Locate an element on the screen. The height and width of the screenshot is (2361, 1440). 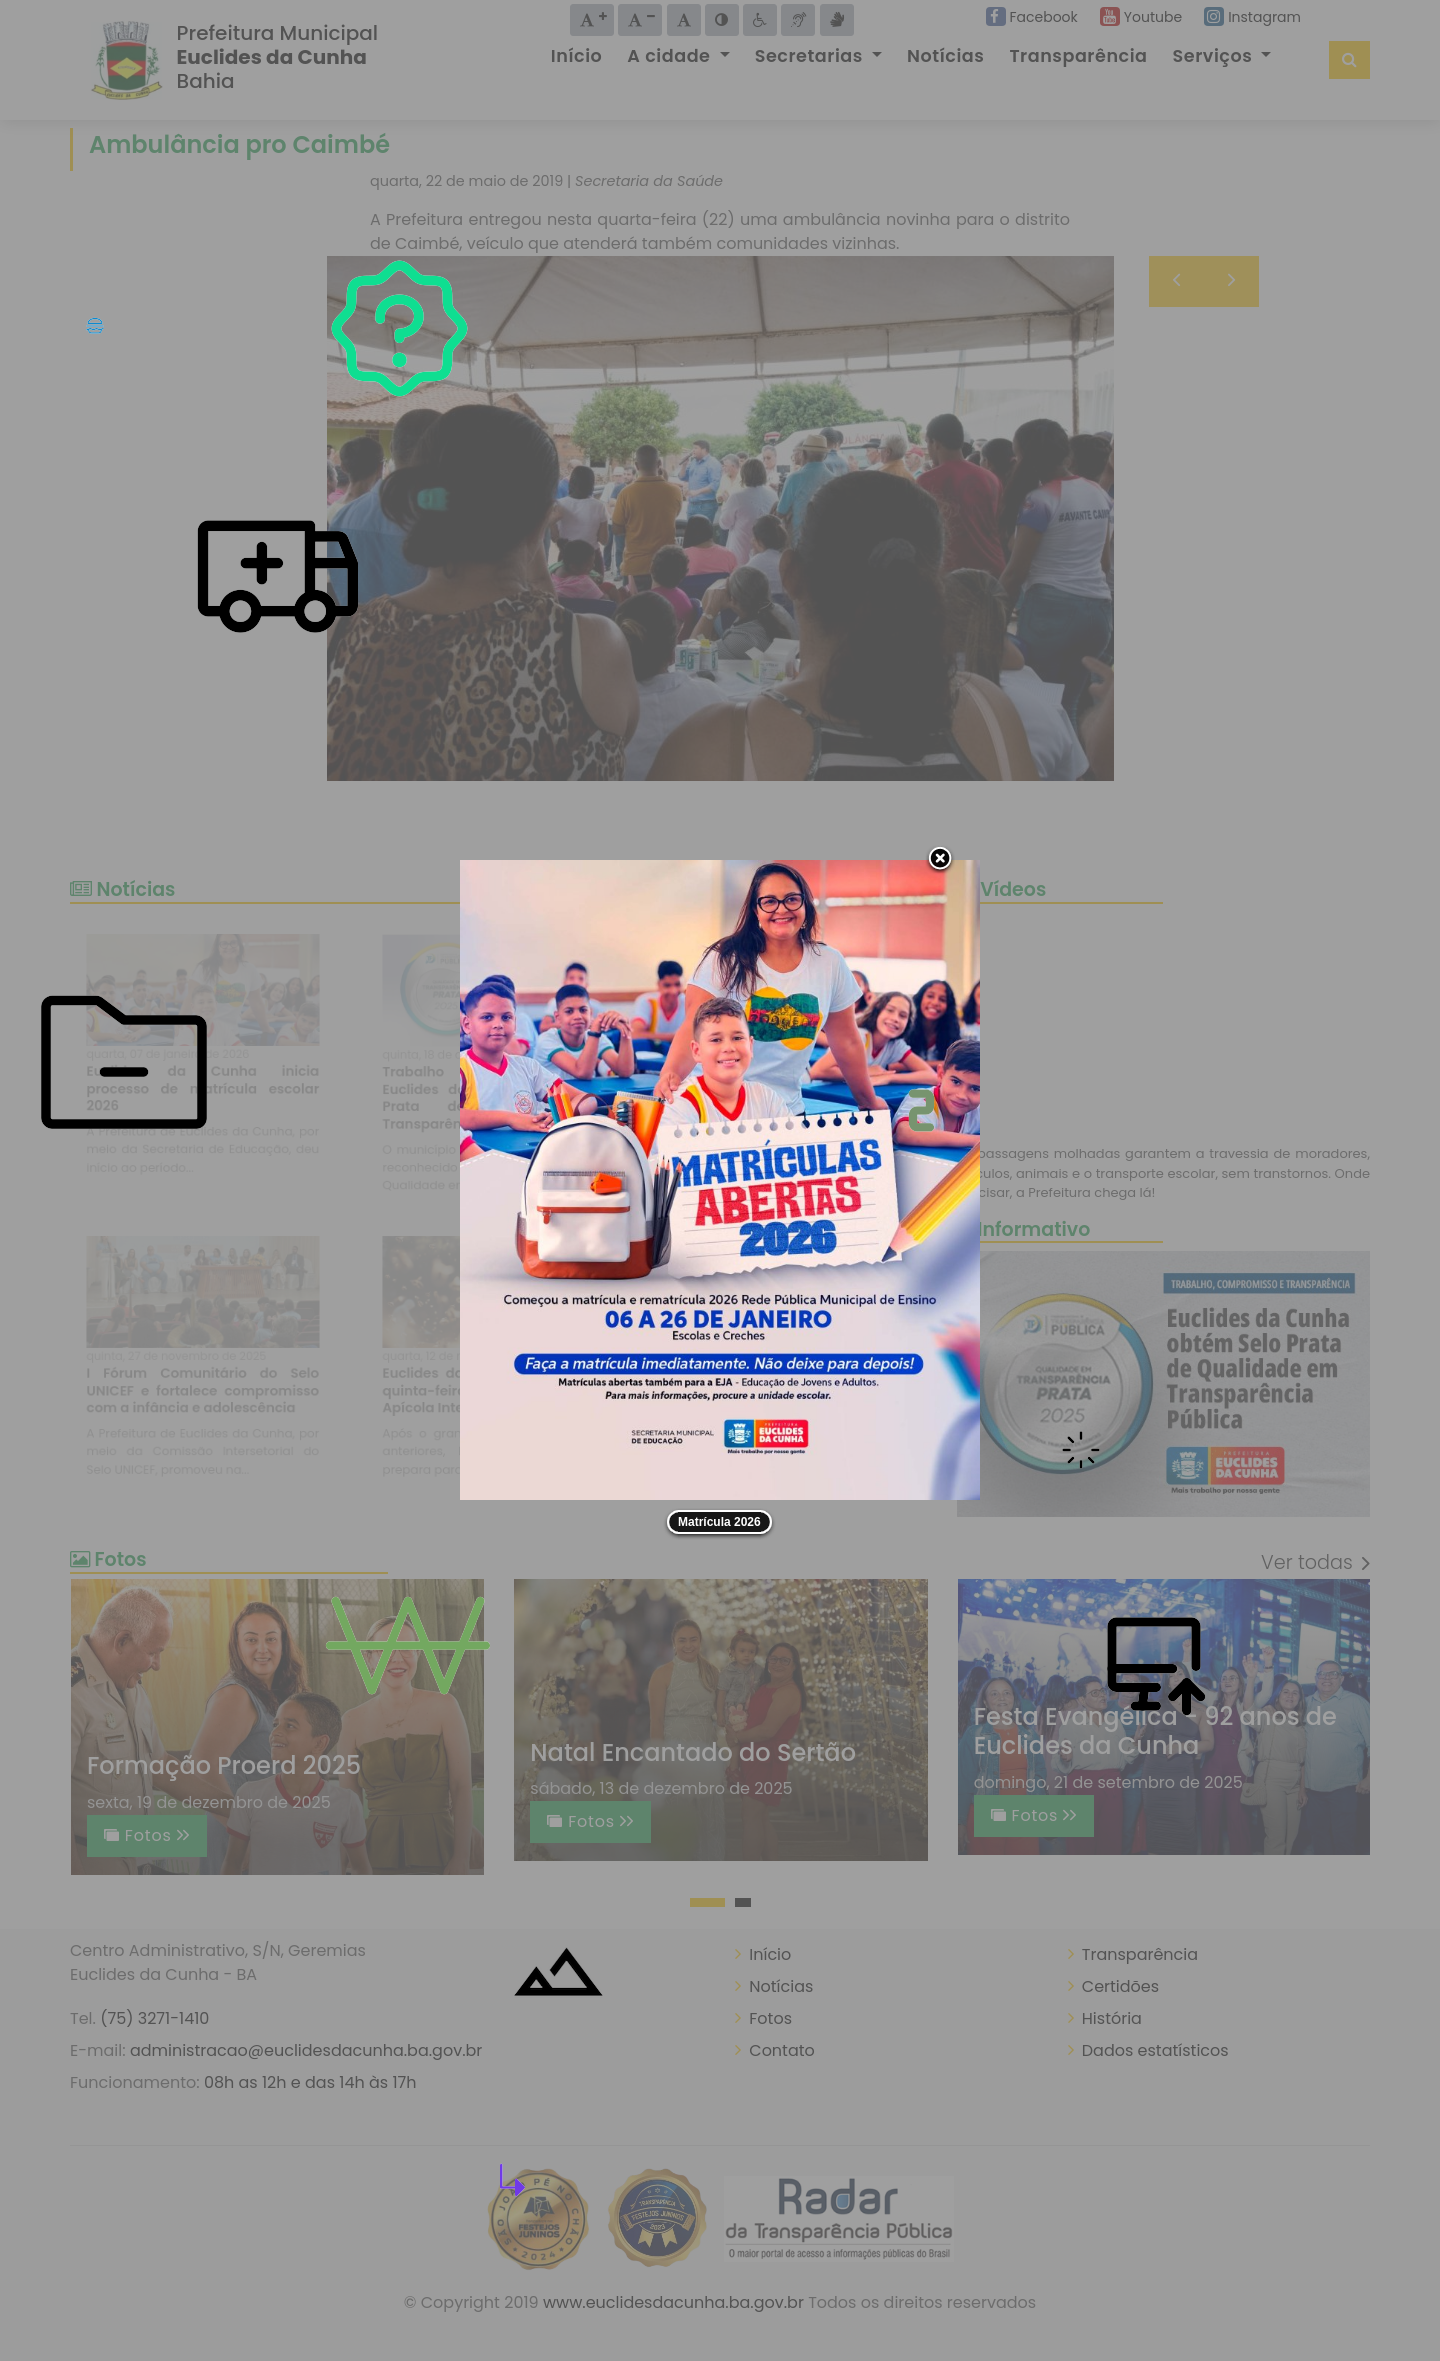
indicates south korean won currency is located at coordinates (408, 1640).